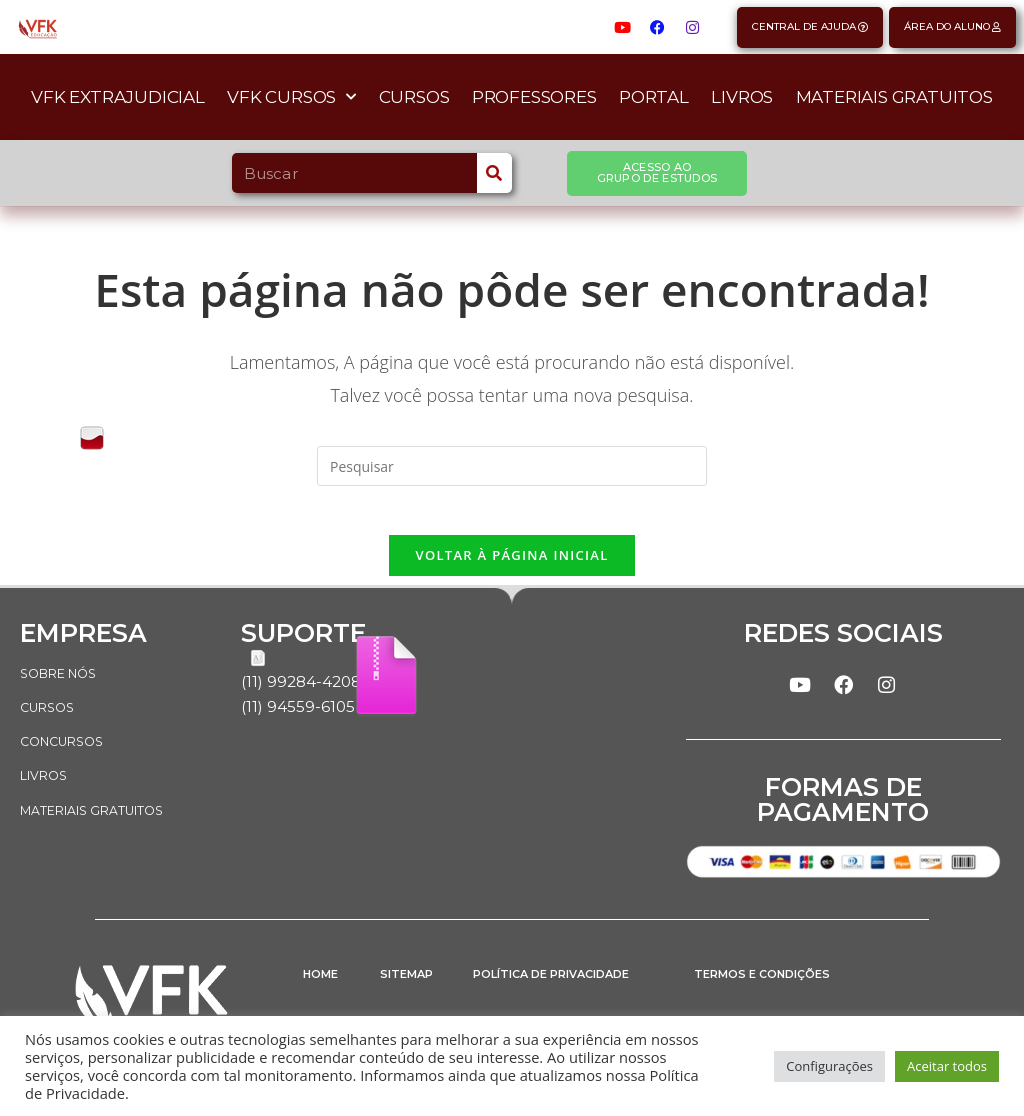  What do you see at coordinates (258, 658) in the screenshot?
I see `open a rich text document` at bounding box center [258, 658].